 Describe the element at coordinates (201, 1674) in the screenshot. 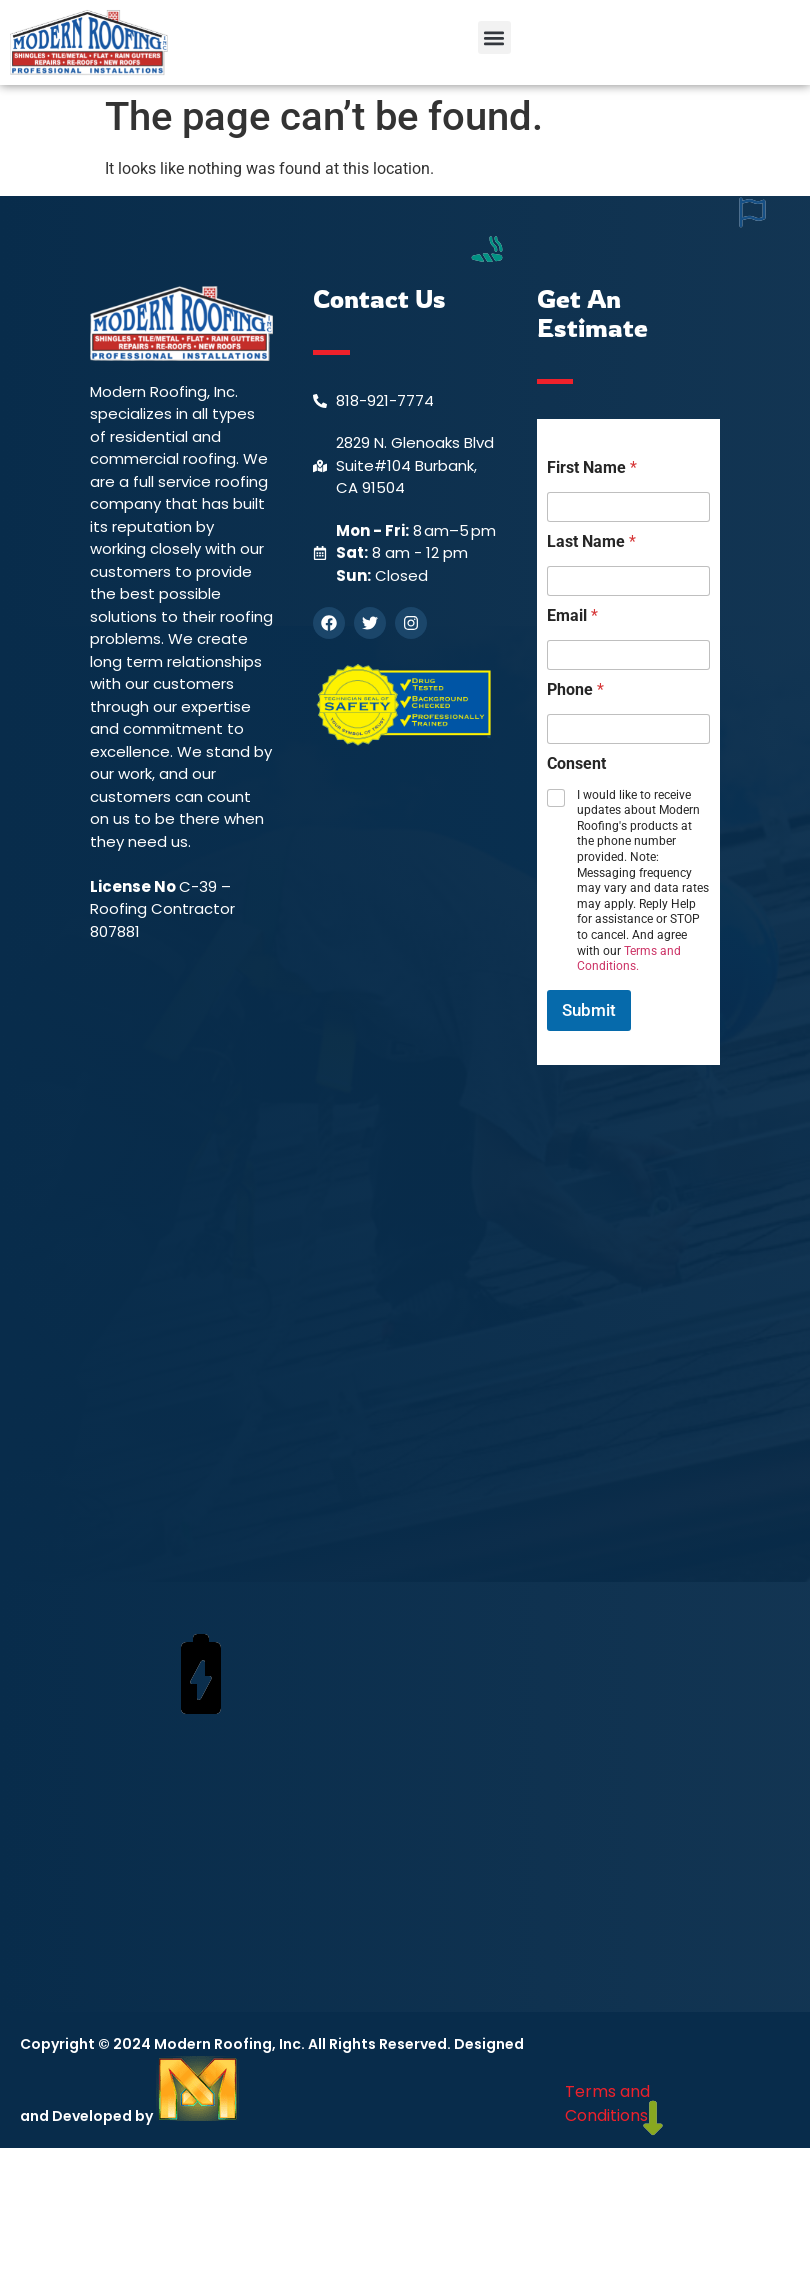

I see `indicates battery is fully charged while connected to power` at that location.